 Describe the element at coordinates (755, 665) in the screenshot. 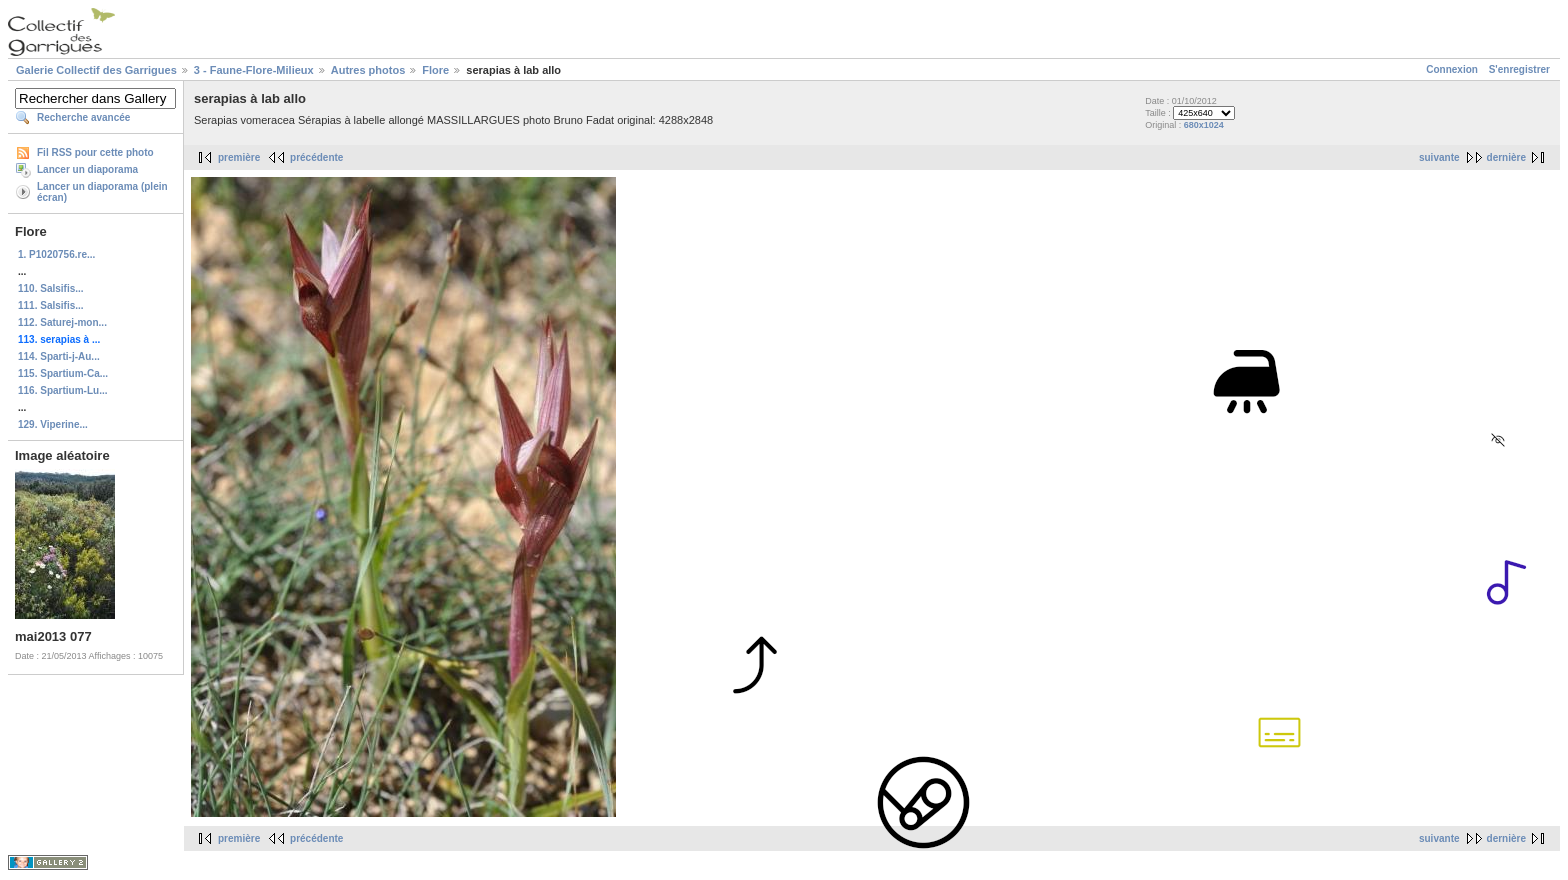

I see `redirect or forward content` at that location.